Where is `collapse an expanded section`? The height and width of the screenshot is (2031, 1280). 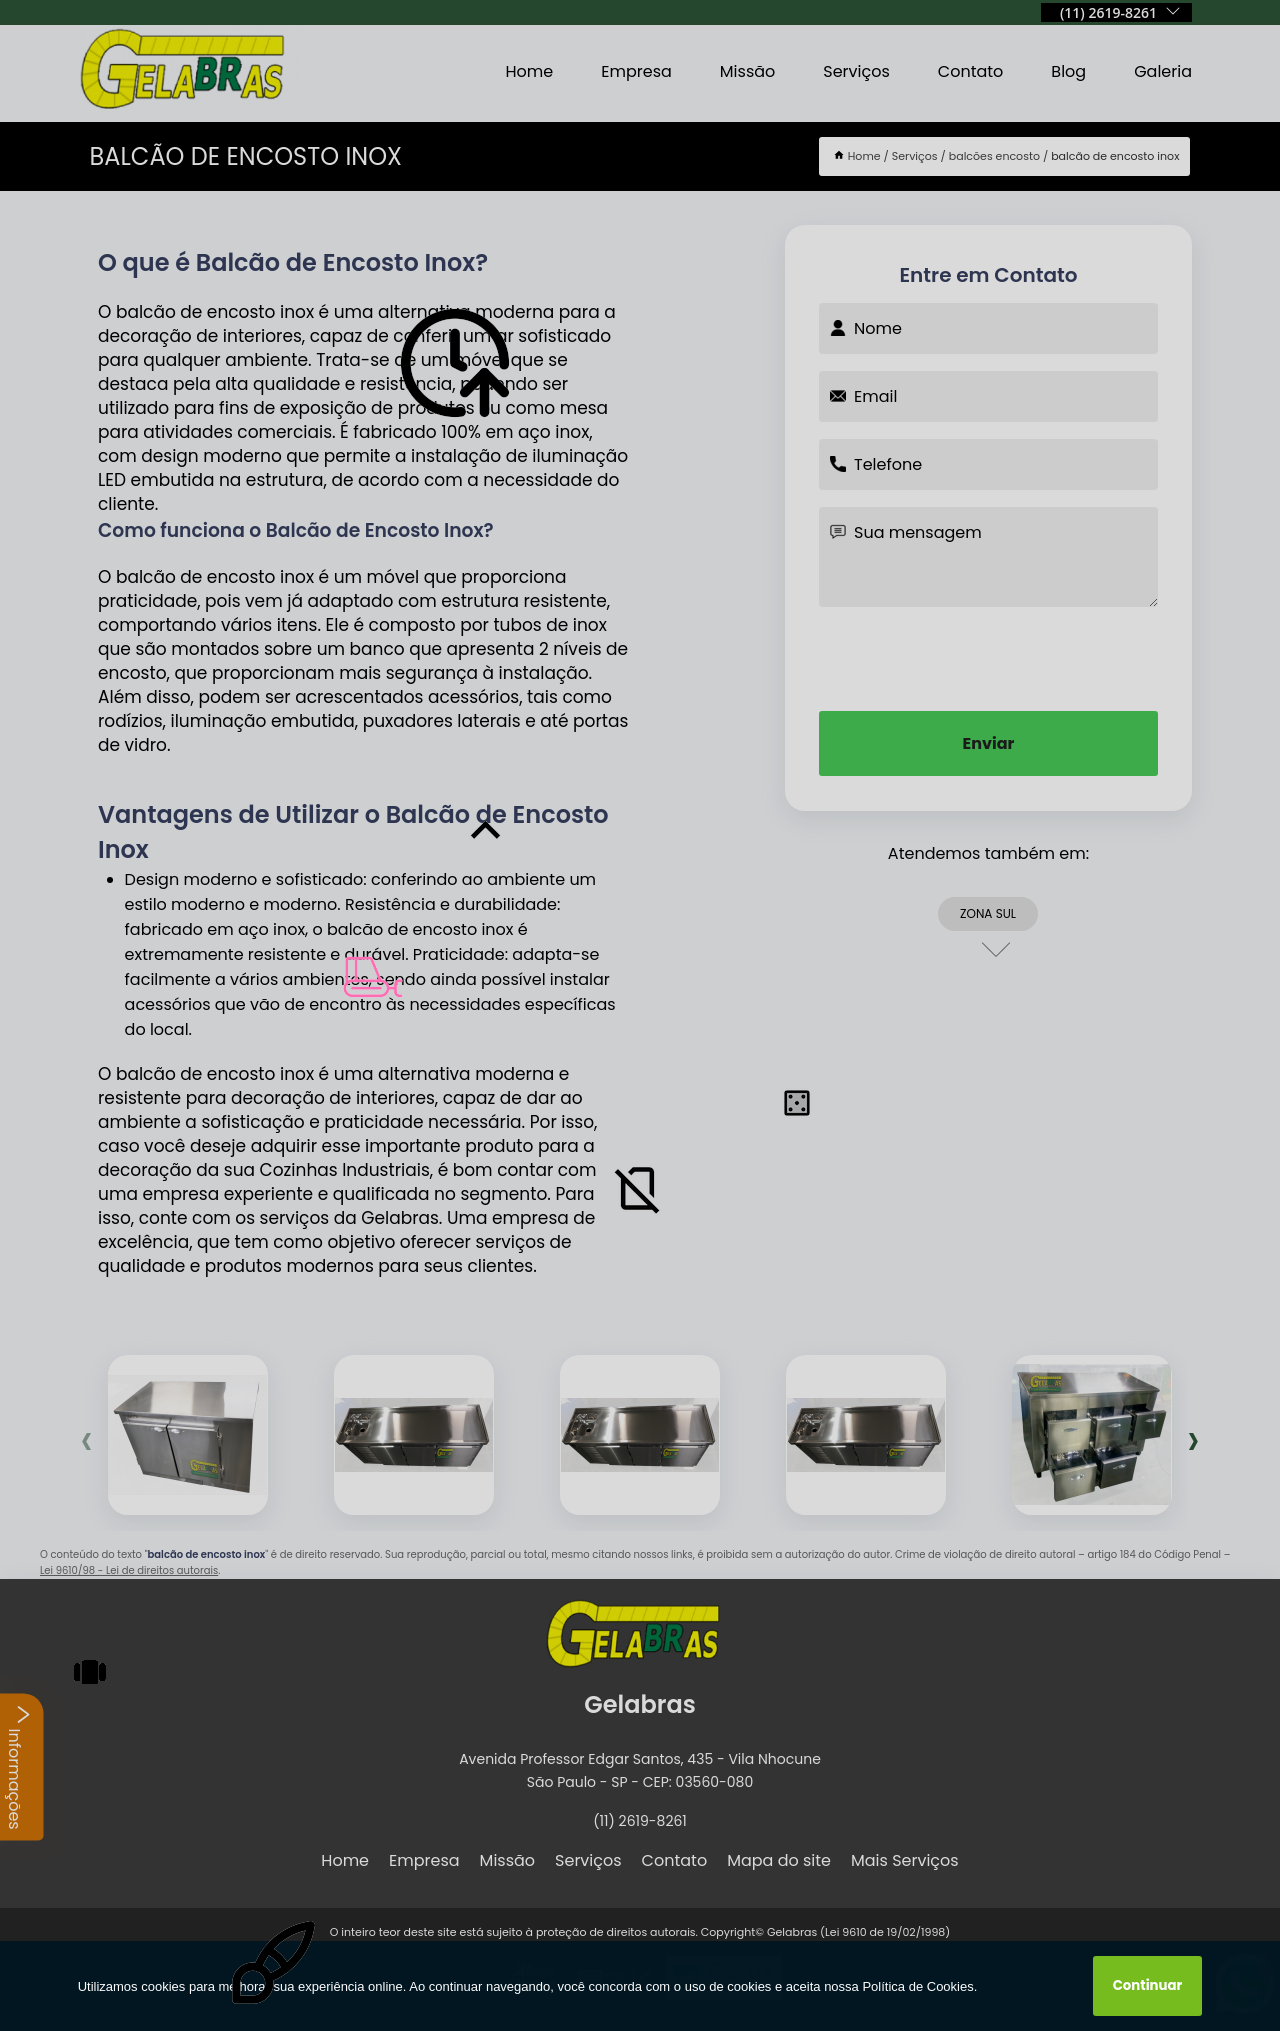 collapse an expanded section is located at coordinates (485, 830).